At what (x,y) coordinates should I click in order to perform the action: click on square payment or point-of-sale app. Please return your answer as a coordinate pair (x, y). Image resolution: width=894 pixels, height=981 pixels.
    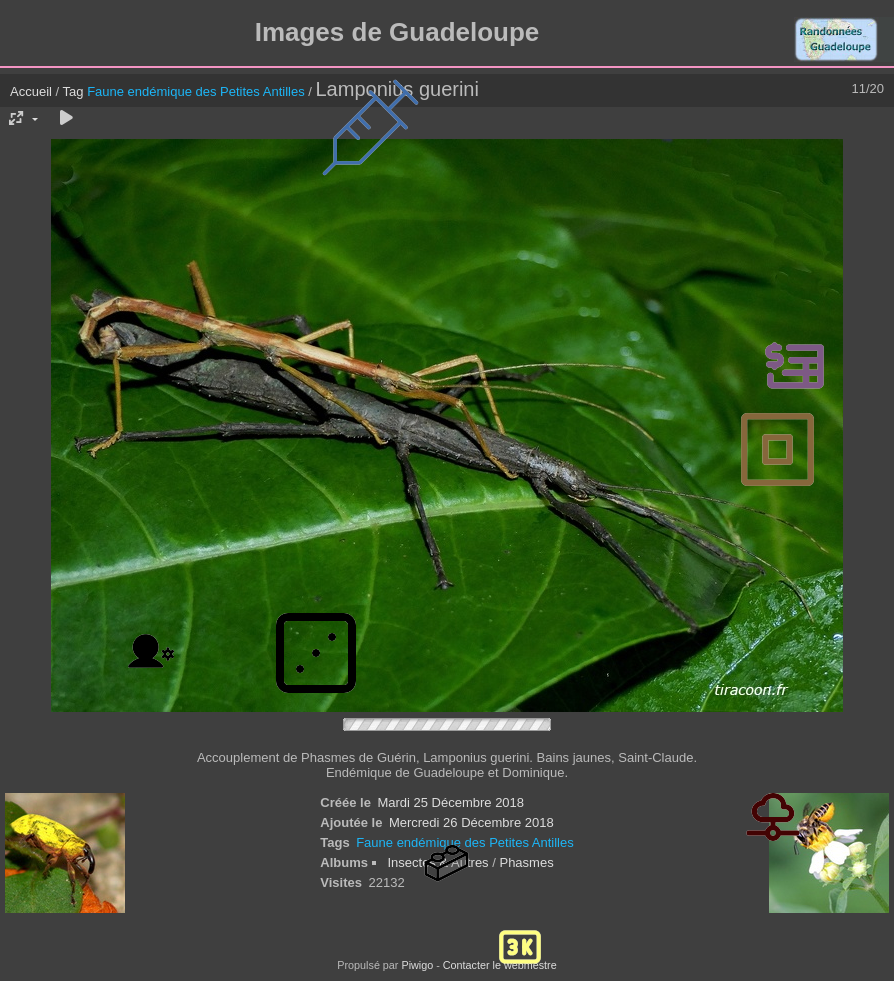
    Looking at the image, I should click on (777, 449).